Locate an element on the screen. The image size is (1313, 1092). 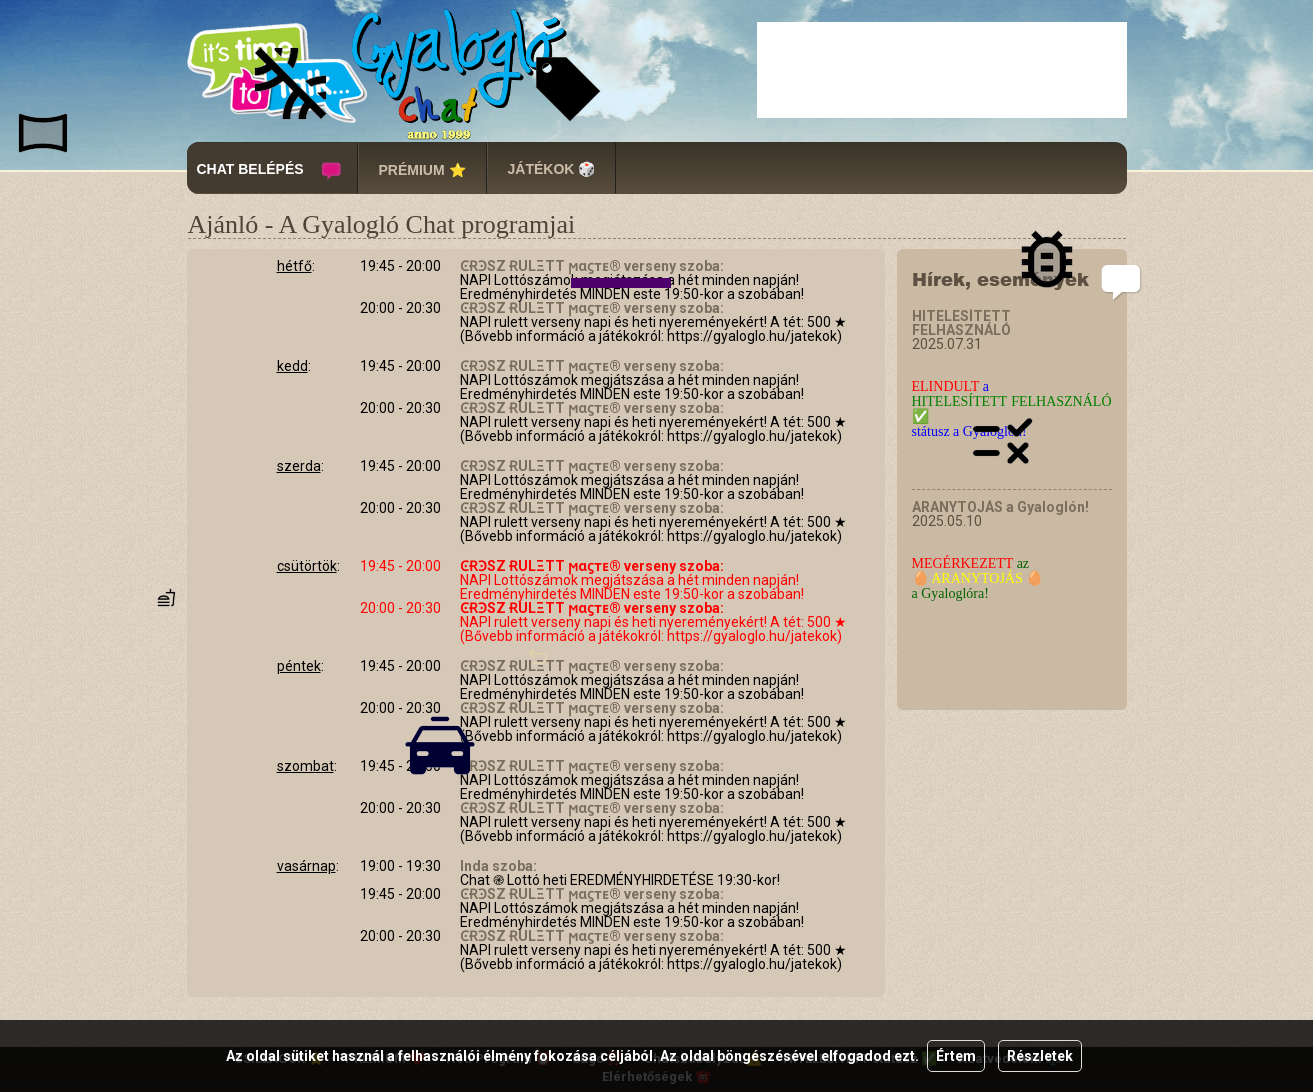
remove an item from a list is located at coordinates (621, 283).